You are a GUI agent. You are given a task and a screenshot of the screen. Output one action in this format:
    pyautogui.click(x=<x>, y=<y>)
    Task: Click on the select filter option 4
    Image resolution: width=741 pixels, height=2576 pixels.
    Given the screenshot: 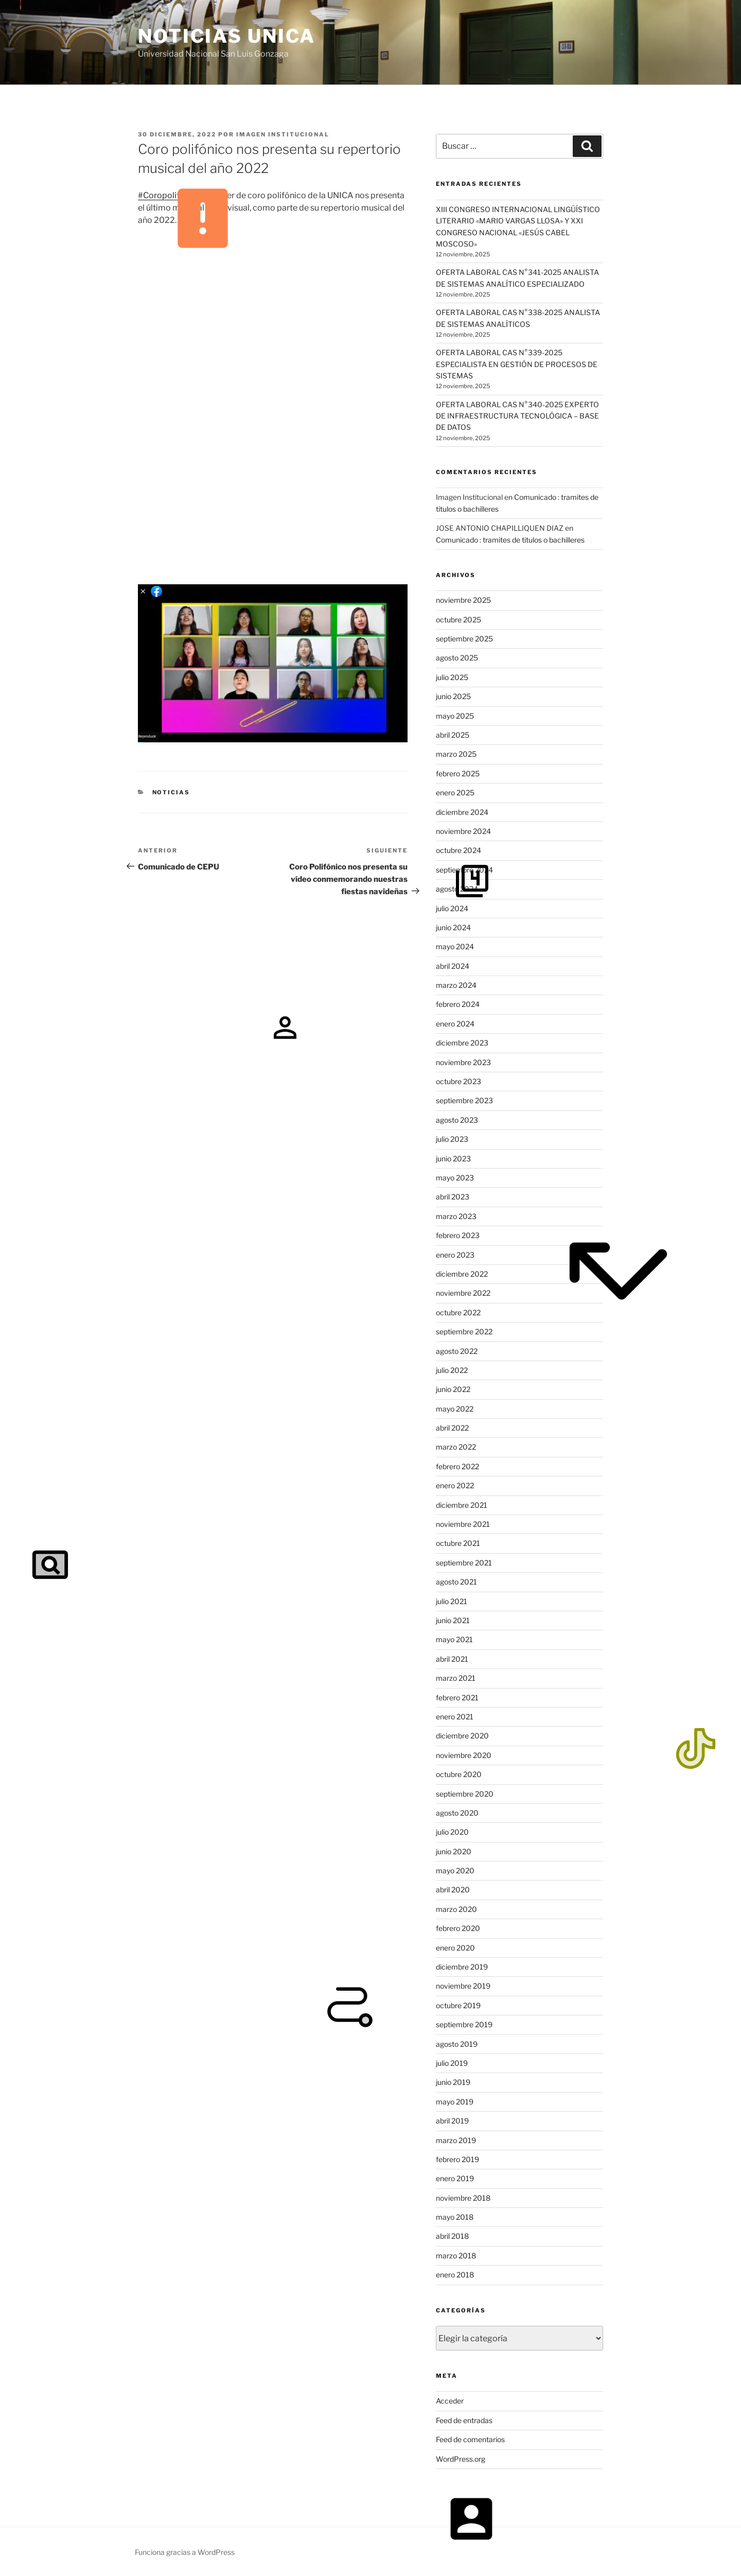 What is the action you would take?
    pyautogui.click(x=472, y=881)
    